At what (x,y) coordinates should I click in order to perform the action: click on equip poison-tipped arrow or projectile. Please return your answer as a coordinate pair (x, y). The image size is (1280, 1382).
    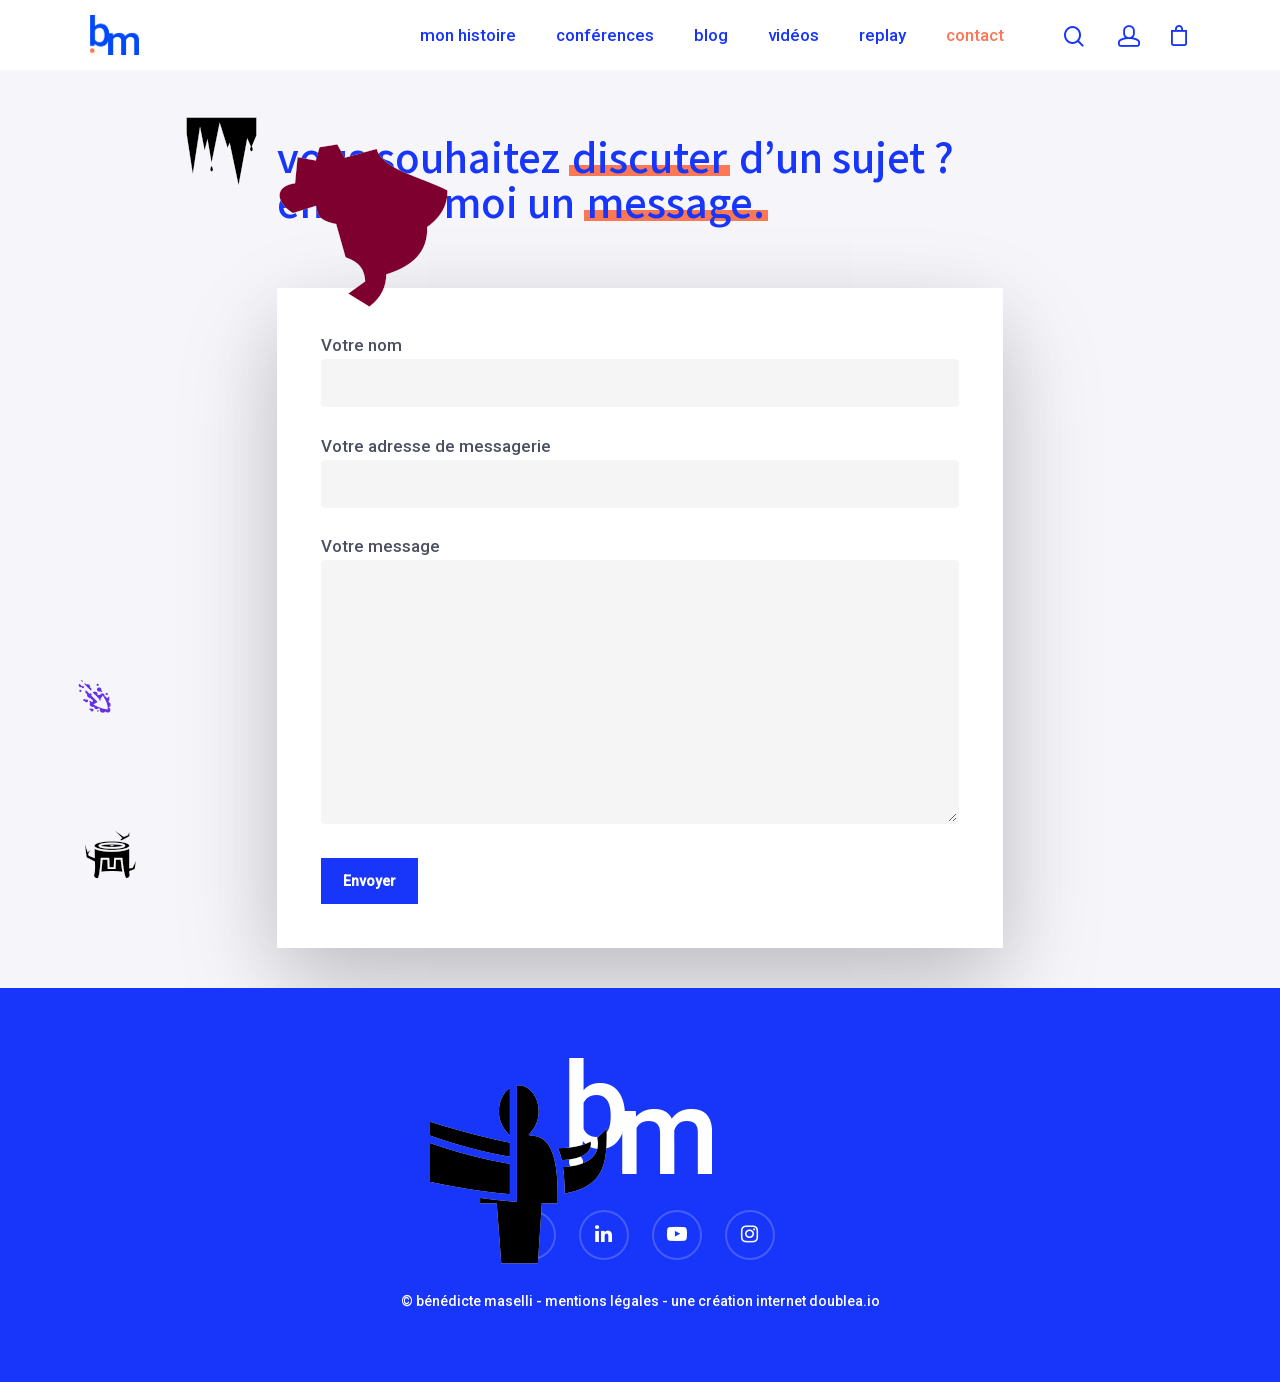
    Looking at the image, I should click on (94, 696).